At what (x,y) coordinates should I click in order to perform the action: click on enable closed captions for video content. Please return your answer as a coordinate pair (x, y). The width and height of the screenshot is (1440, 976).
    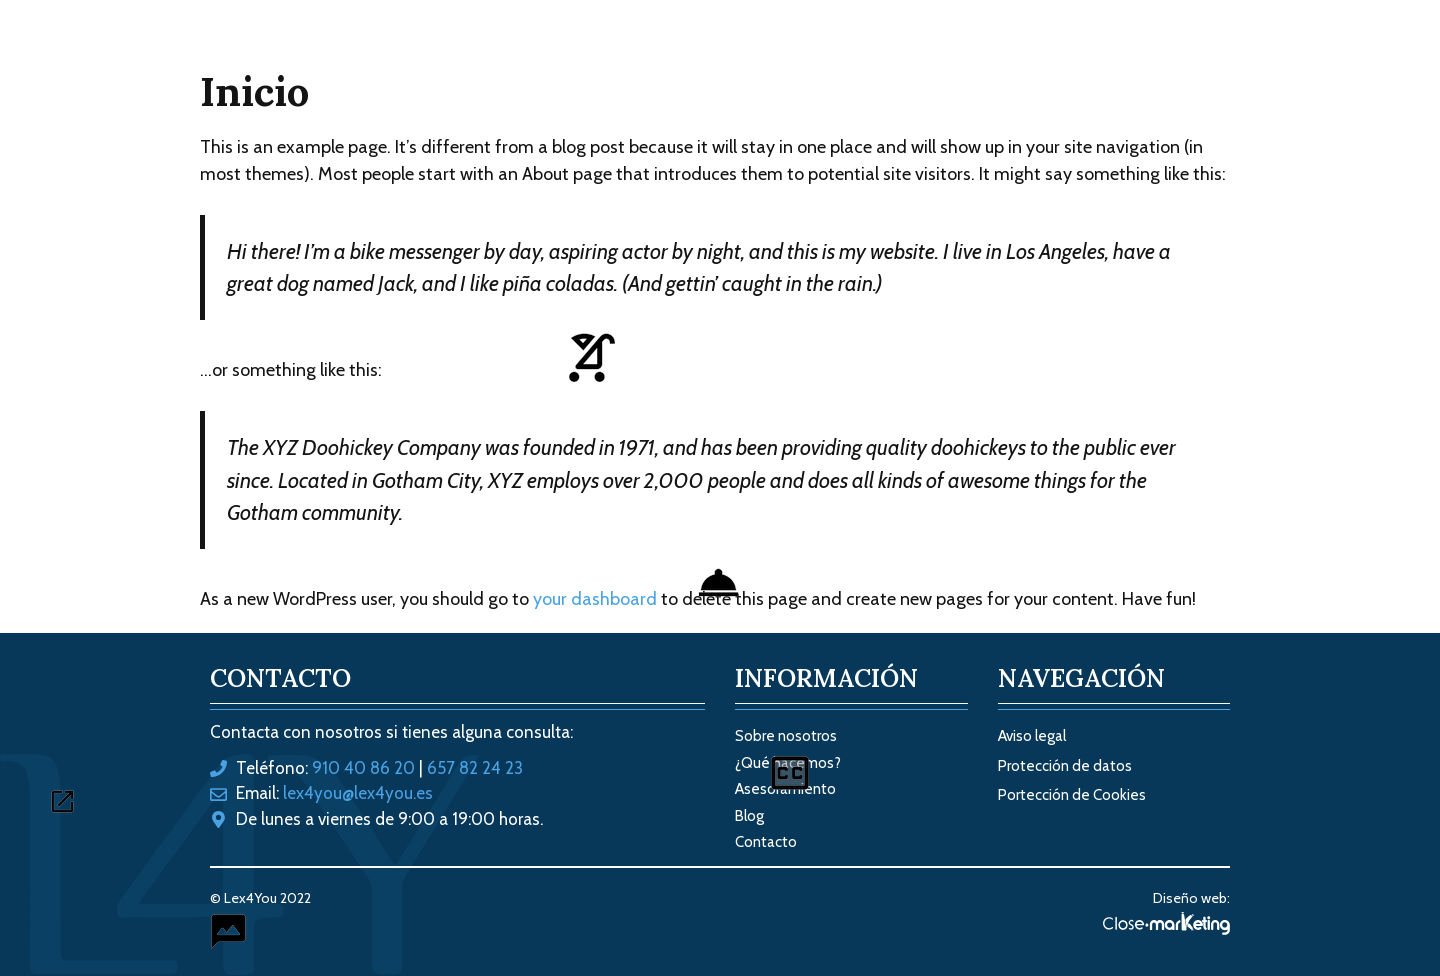
    Looking at the image, I should click on (790, 773).